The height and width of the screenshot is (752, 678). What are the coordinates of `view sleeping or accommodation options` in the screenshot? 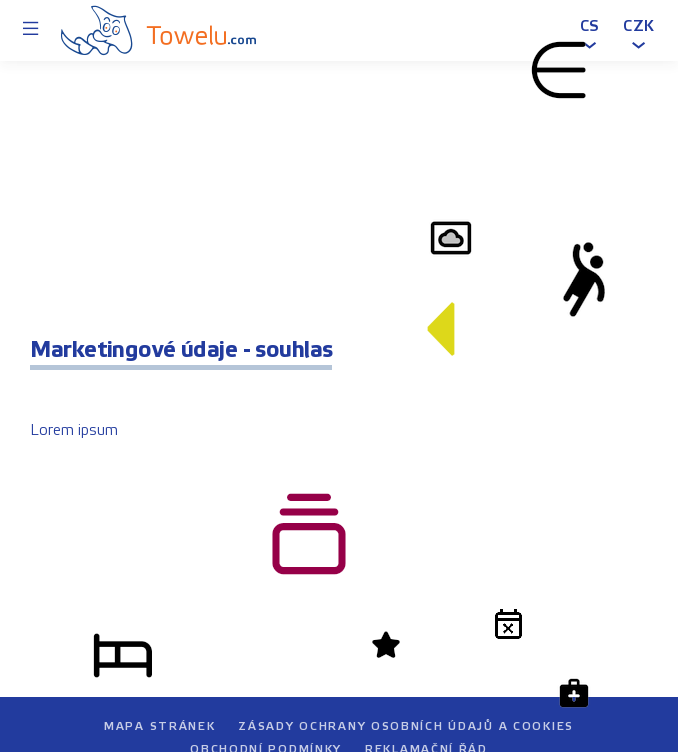 It's located at (121, 655).